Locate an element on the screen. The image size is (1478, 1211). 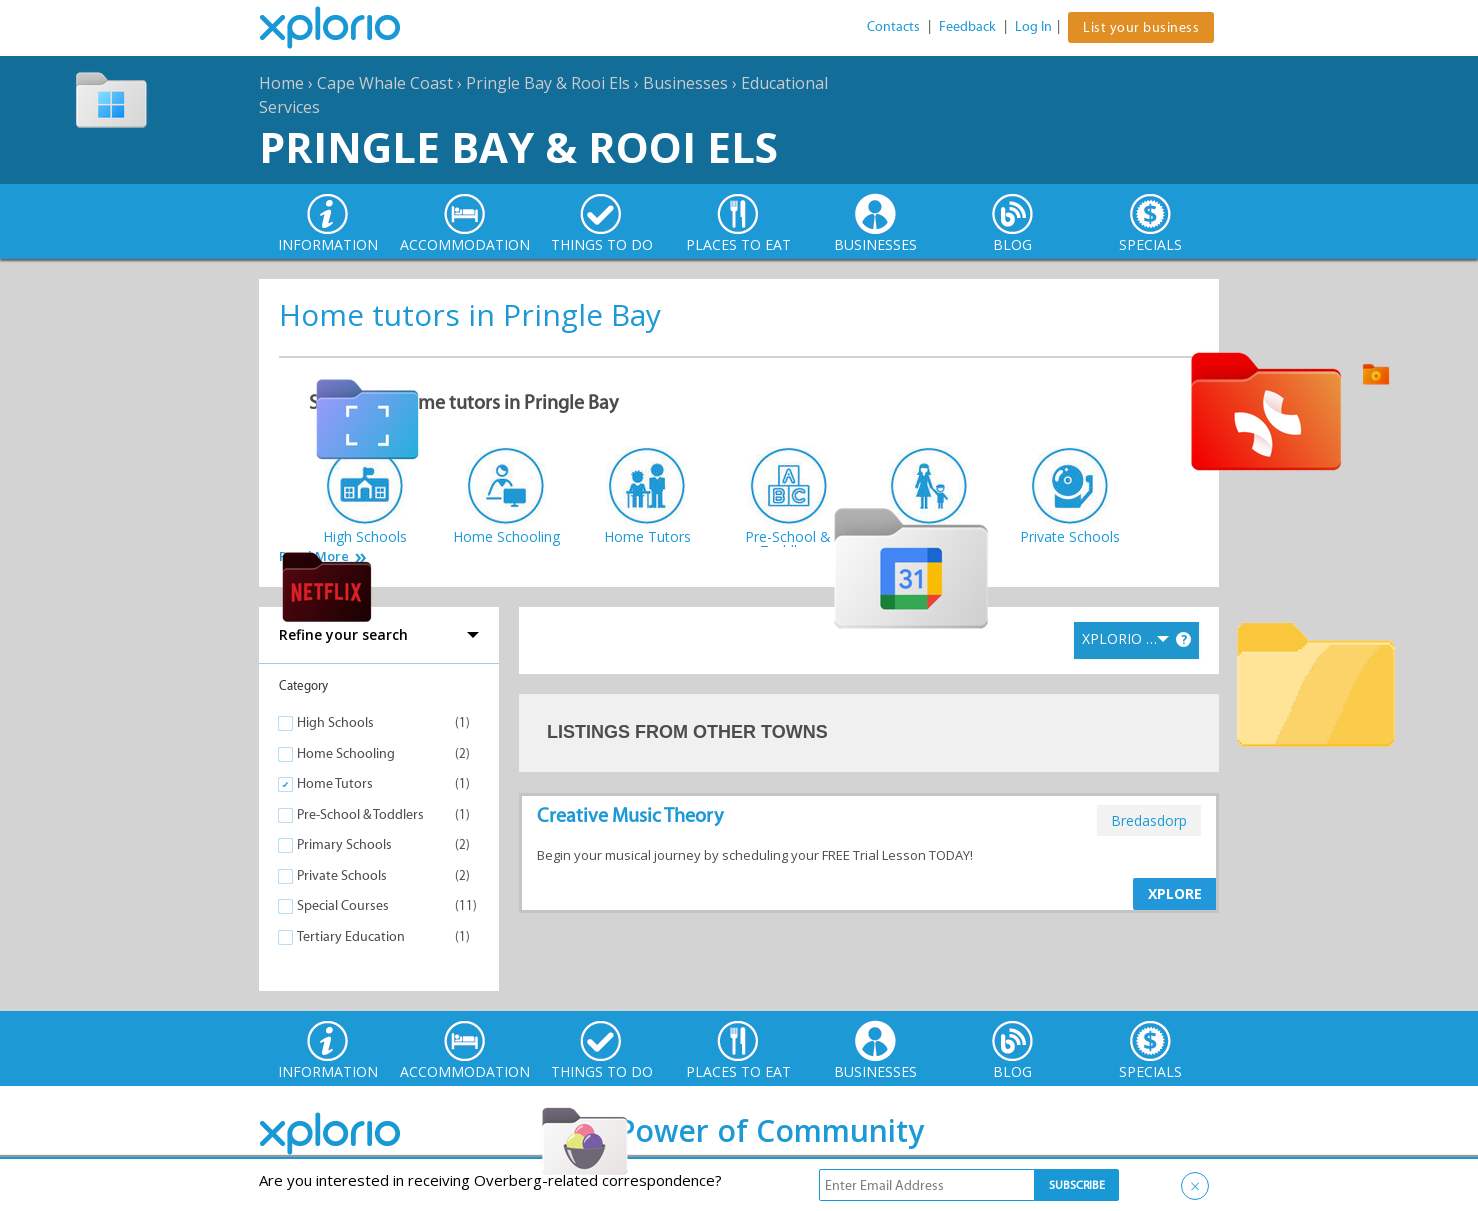
open folder containing Netflix downloads or media is located at coordinates (326, 589).